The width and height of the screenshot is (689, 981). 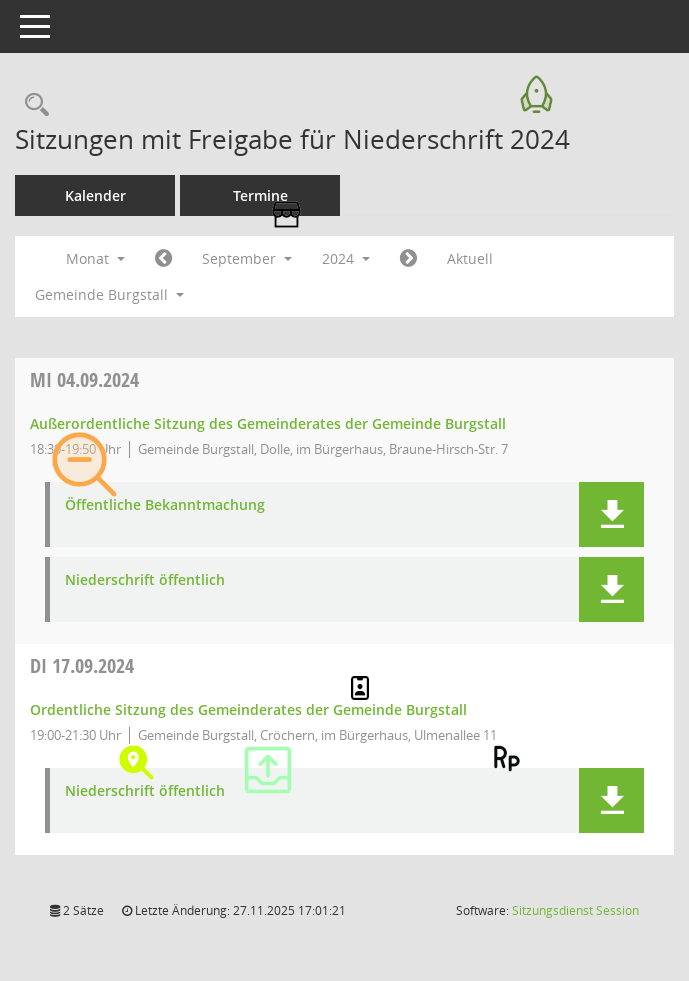 I want to click on view user profile or identification, so click(x=360, y=688).